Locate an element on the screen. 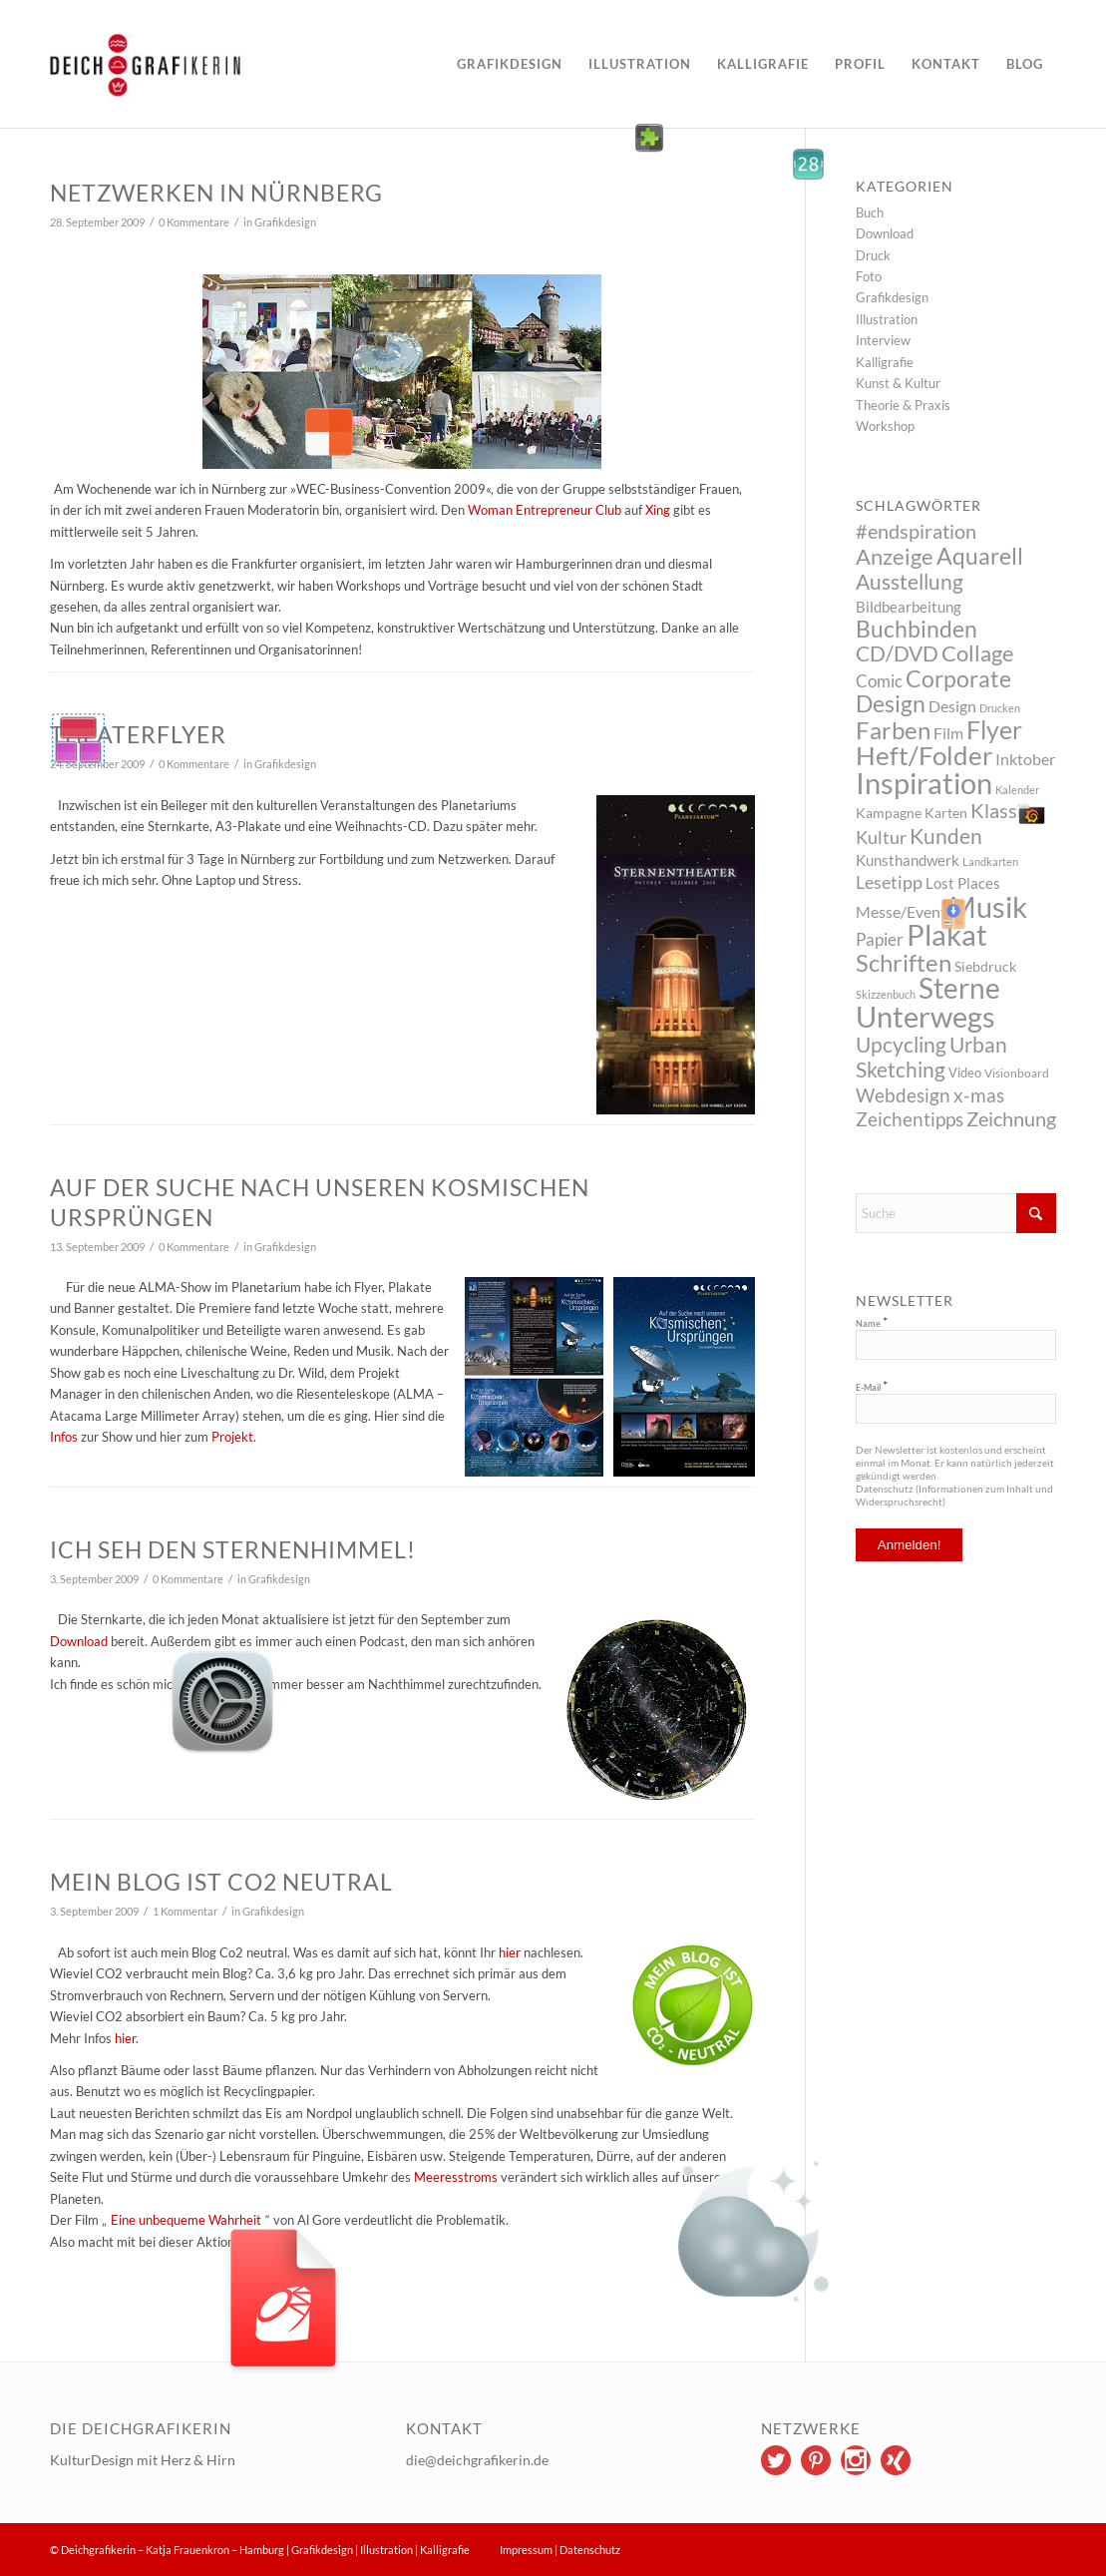  open the calendar app is located at coordinates (808, 164).